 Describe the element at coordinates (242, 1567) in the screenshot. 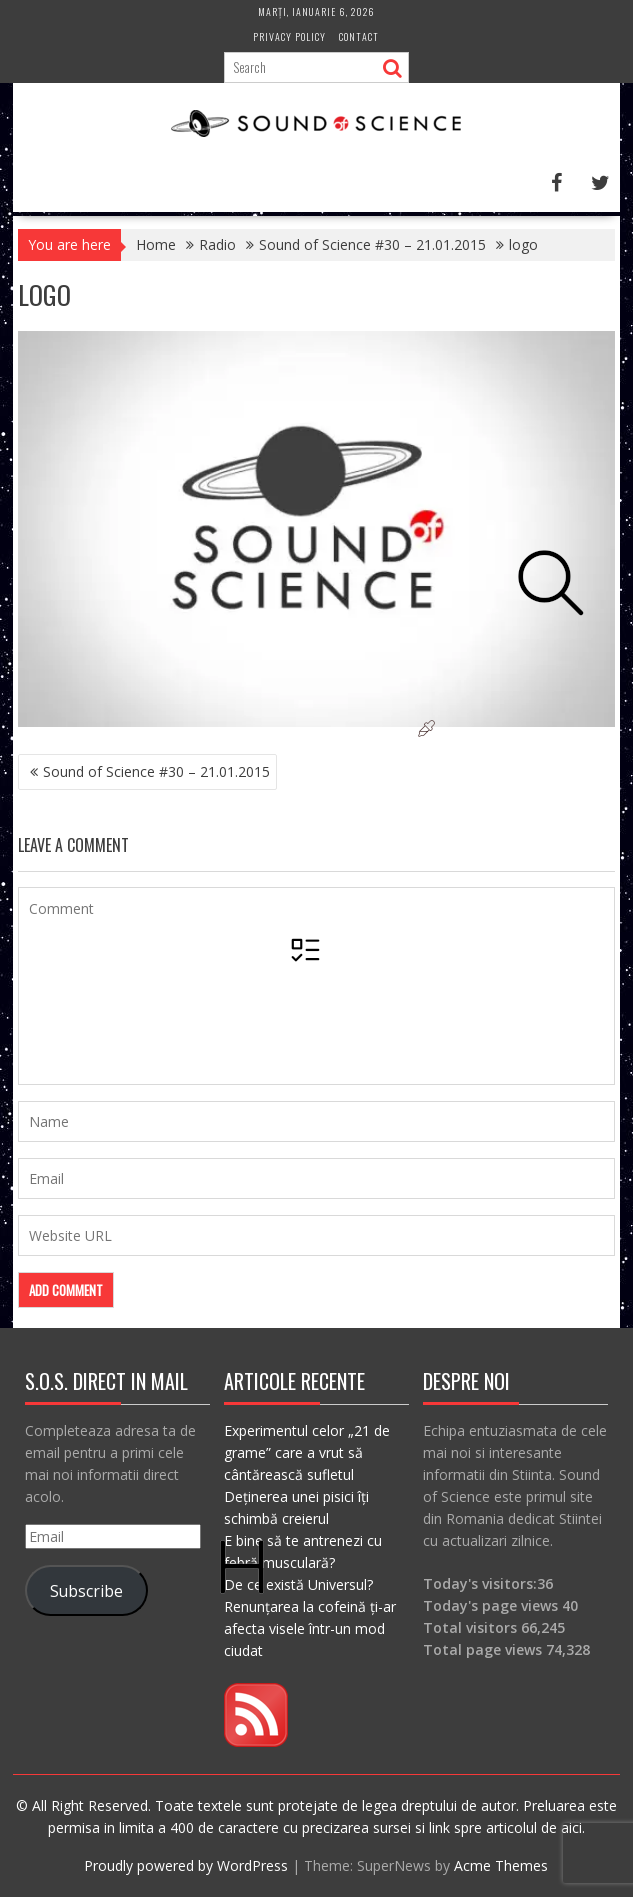

I see `format text as a heading` at that location.